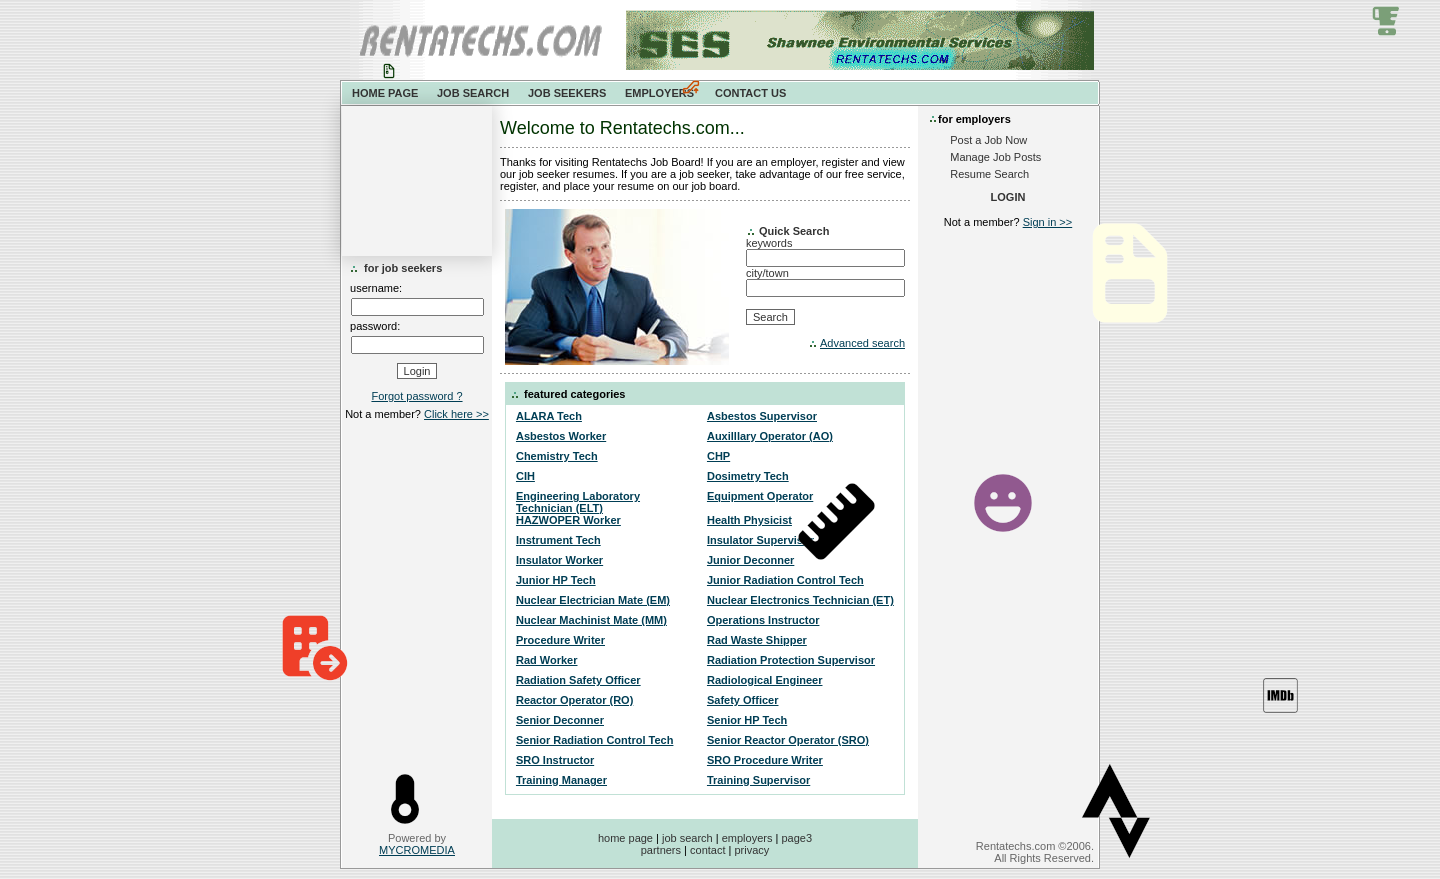  Describe the element at coordinates (405, 799) in the screenshot. I see `indicates lowest temperature or cold setting` at that location.